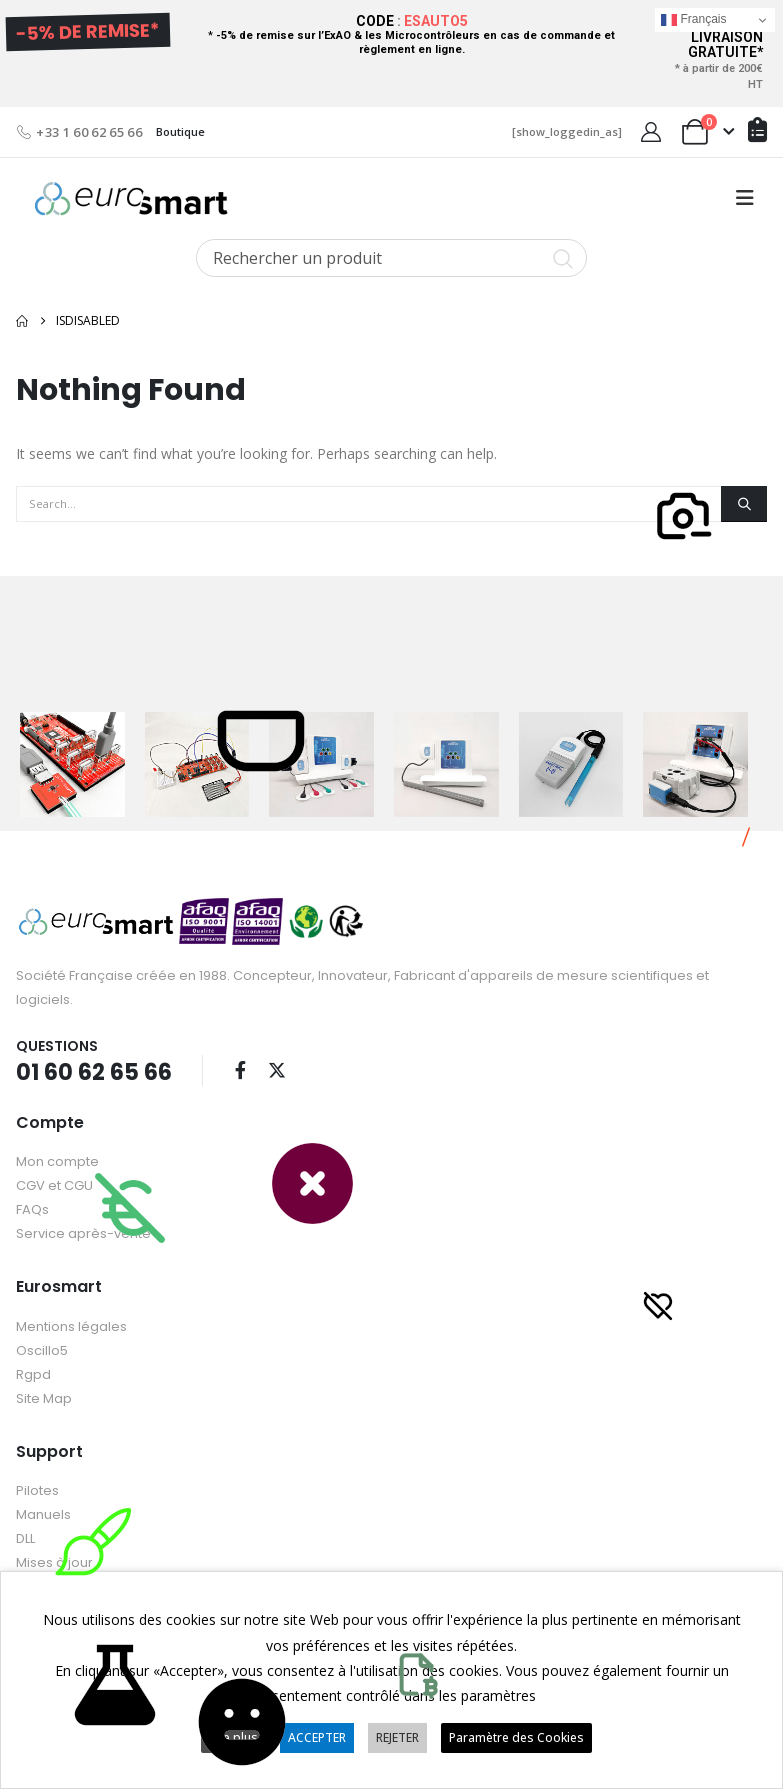  What do you see at coordinates (261, 741) in the screenshot?
I see `container or card element with rounded bottom corners` at bounding box center [261, 741].